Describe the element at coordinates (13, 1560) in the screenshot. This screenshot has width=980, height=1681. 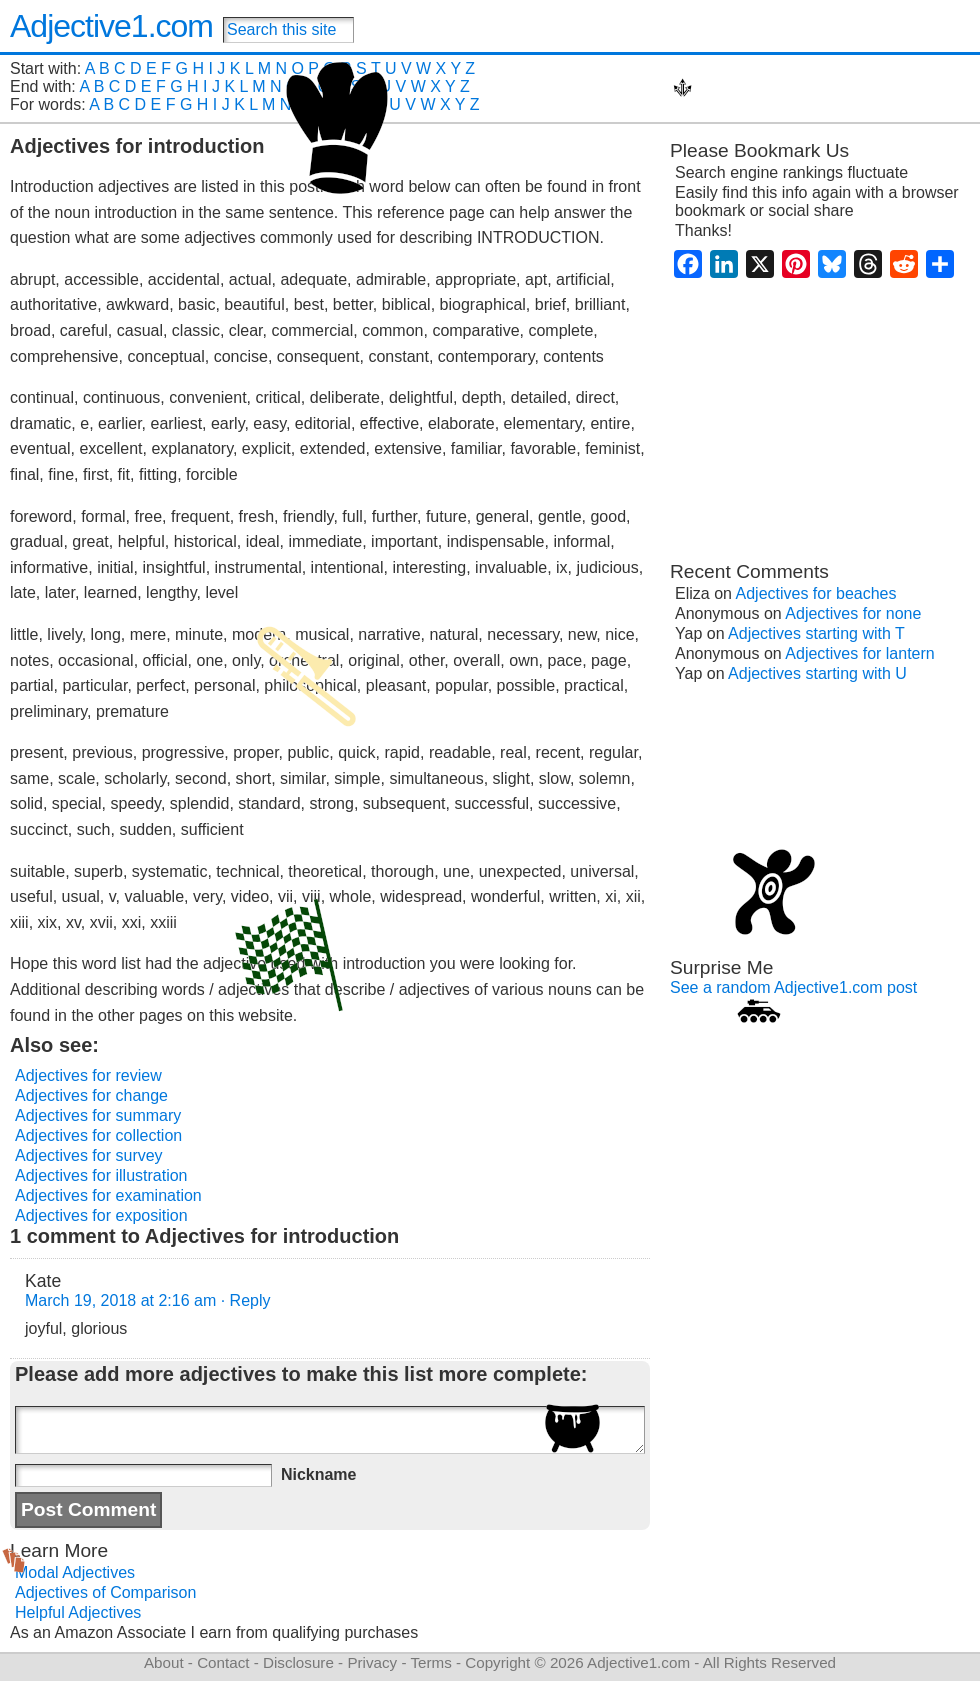
I see `access your files and documents` at that location.